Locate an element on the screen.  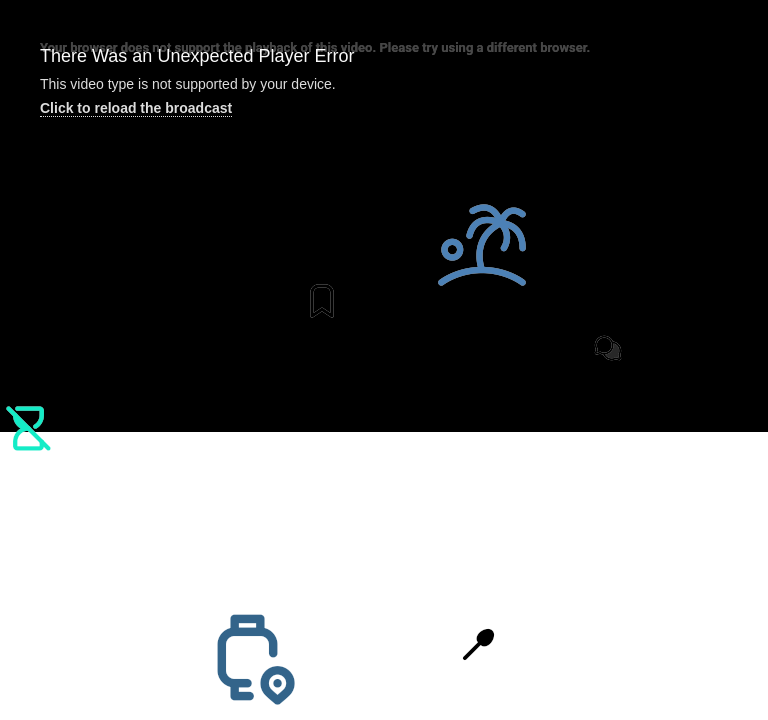
view vacation or travel destinations is located at coordinates (482, 245).